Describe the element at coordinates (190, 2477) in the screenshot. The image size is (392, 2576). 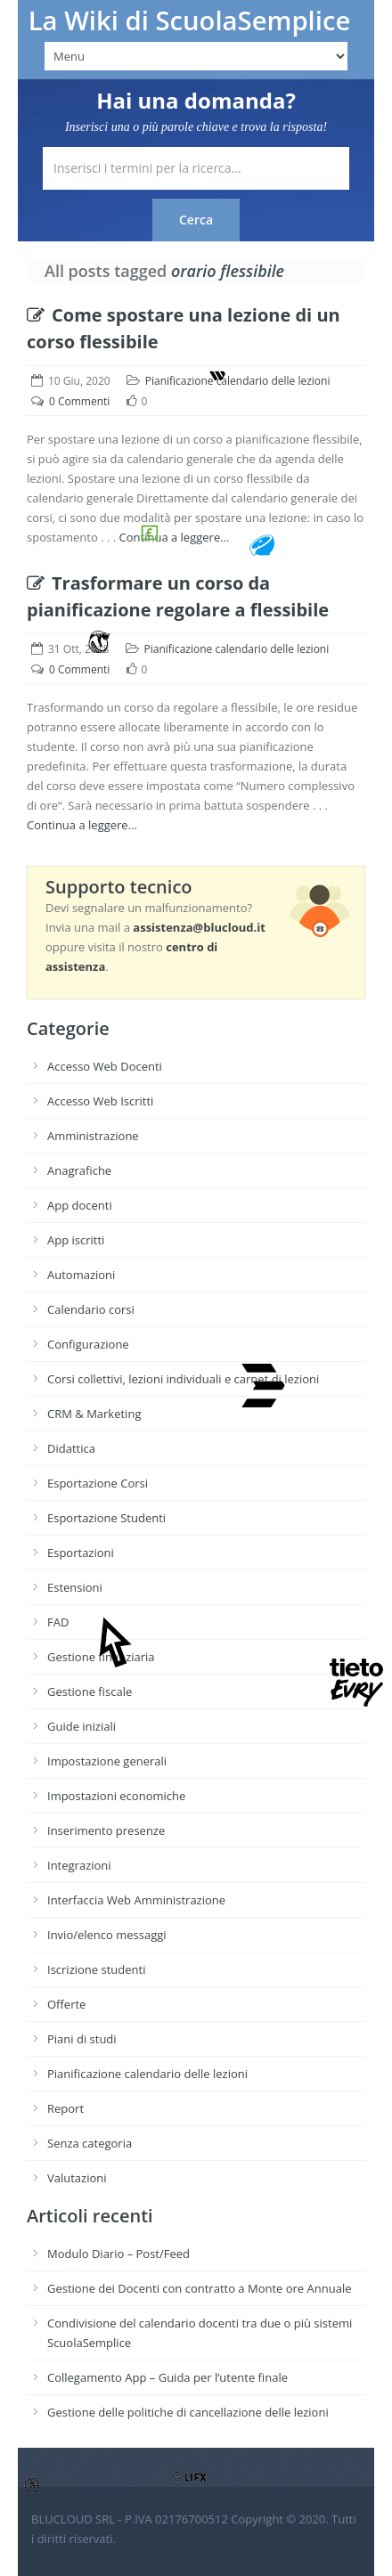
I see `open the LIFX smart lighting app` at that location.